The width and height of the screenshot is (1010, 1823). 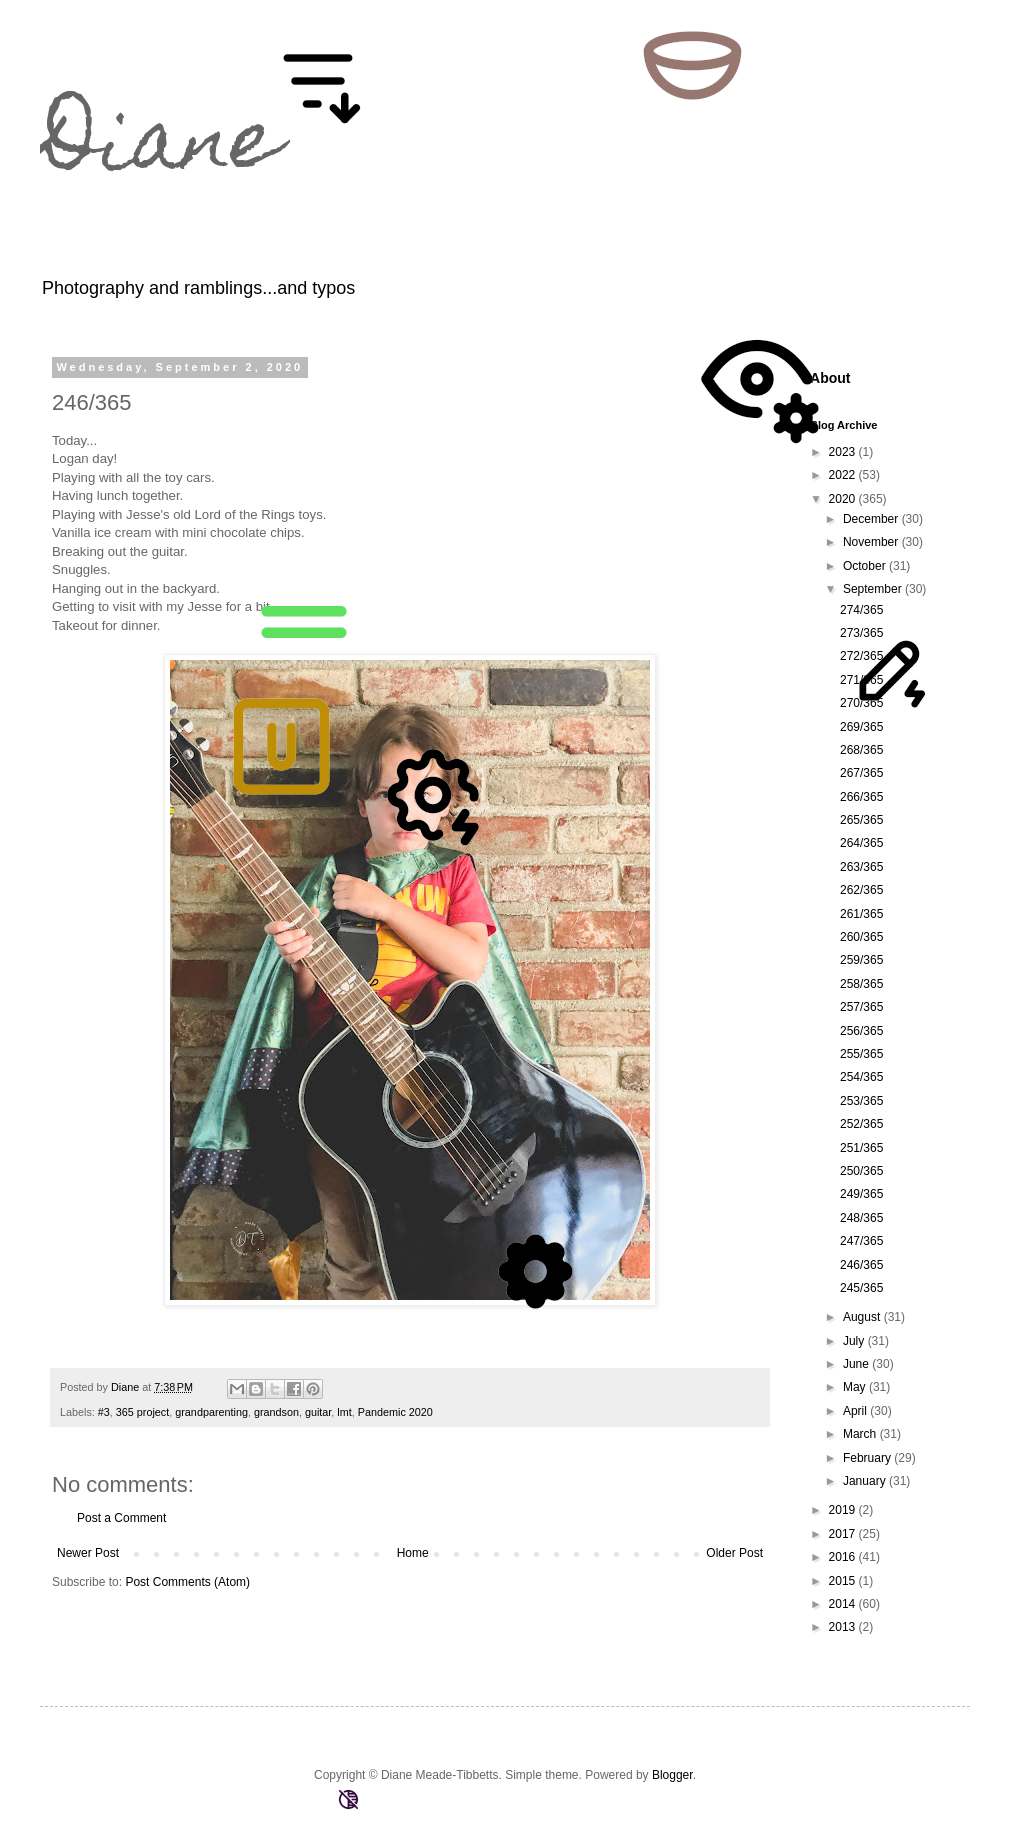 I want to click on sort or filter items in descending order, so click(x=318, y=81).